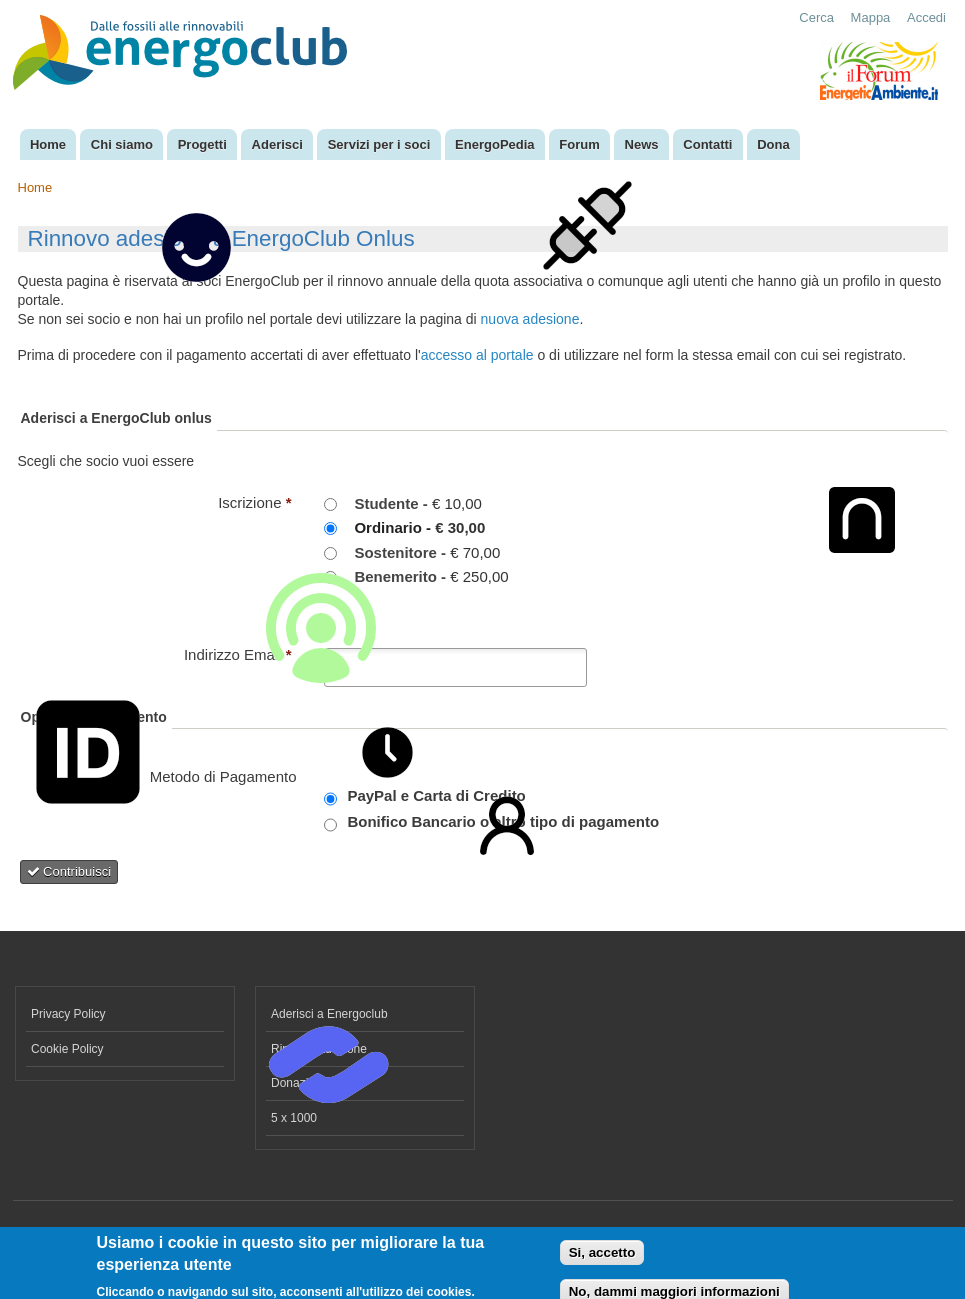 Image resolution: width=965 pixels, height=1299 pixels. What do you see at coordinates (329, 1064) in the screenshot?
I see `indicates a discord partnered server owner` at bounding box center [329, 1064].